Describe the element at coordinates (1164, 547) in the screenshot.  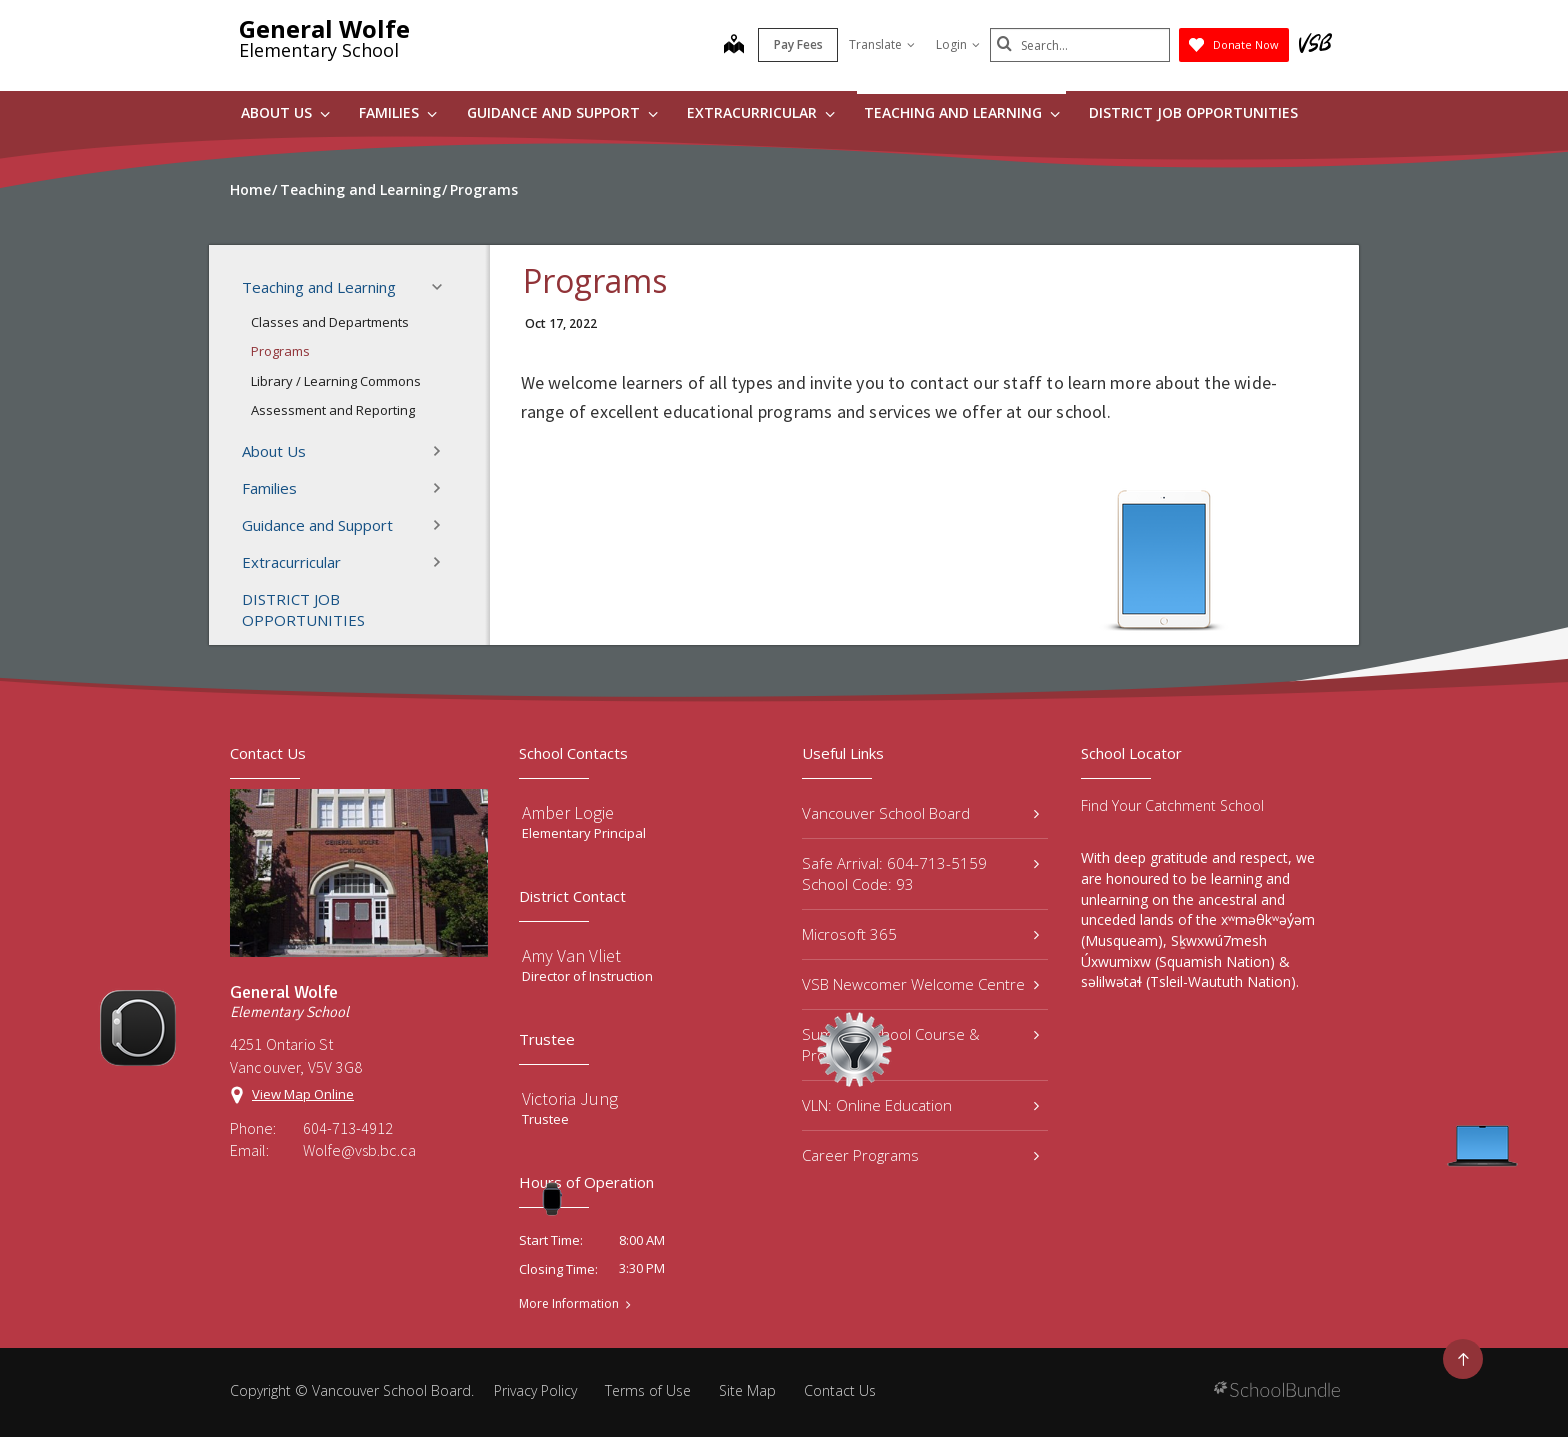
I see `iPad mini device with cellular connectivity` at that location.